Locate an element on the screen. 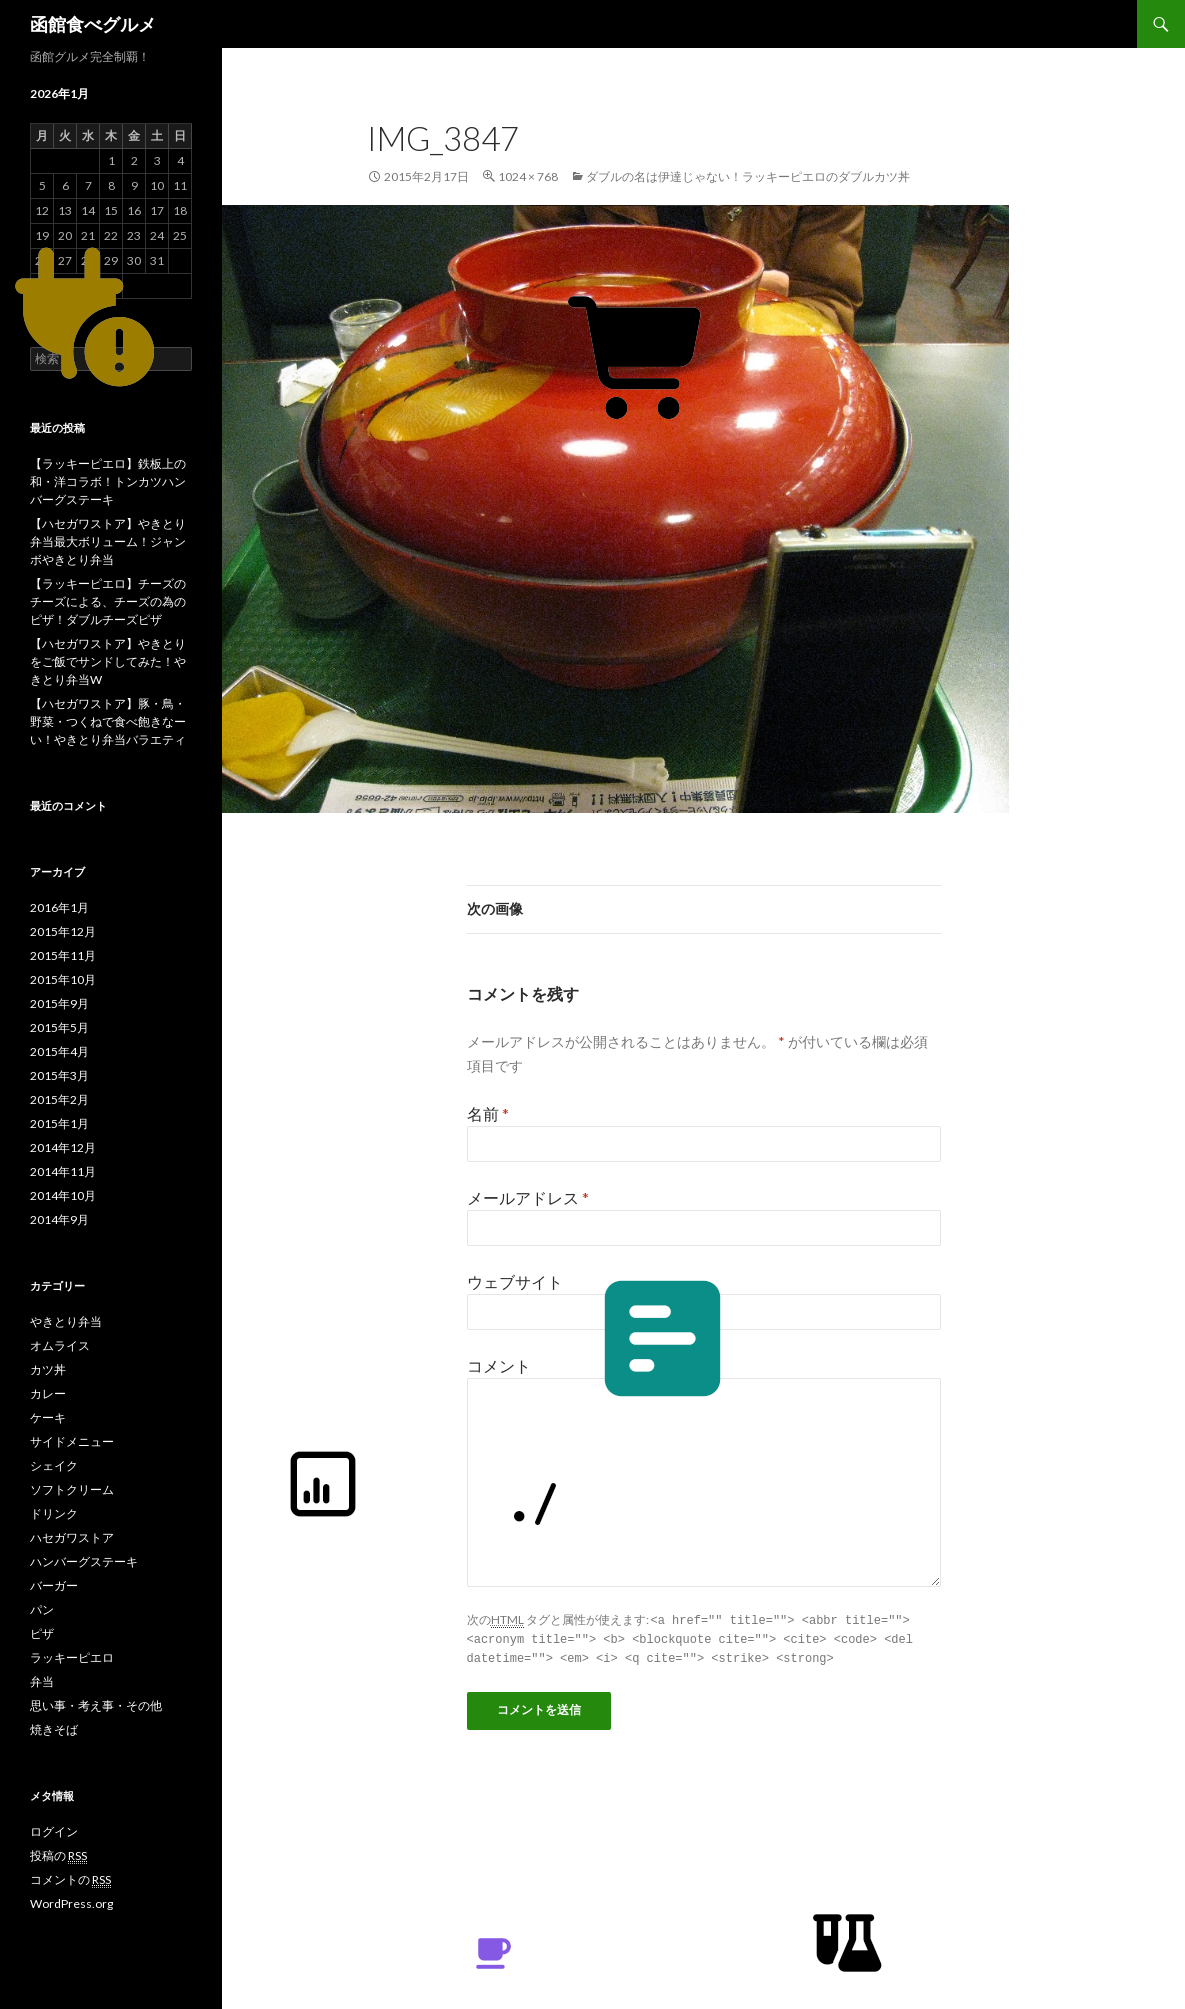  indicates a relative file path reference is located at coordinates (535, 1504).